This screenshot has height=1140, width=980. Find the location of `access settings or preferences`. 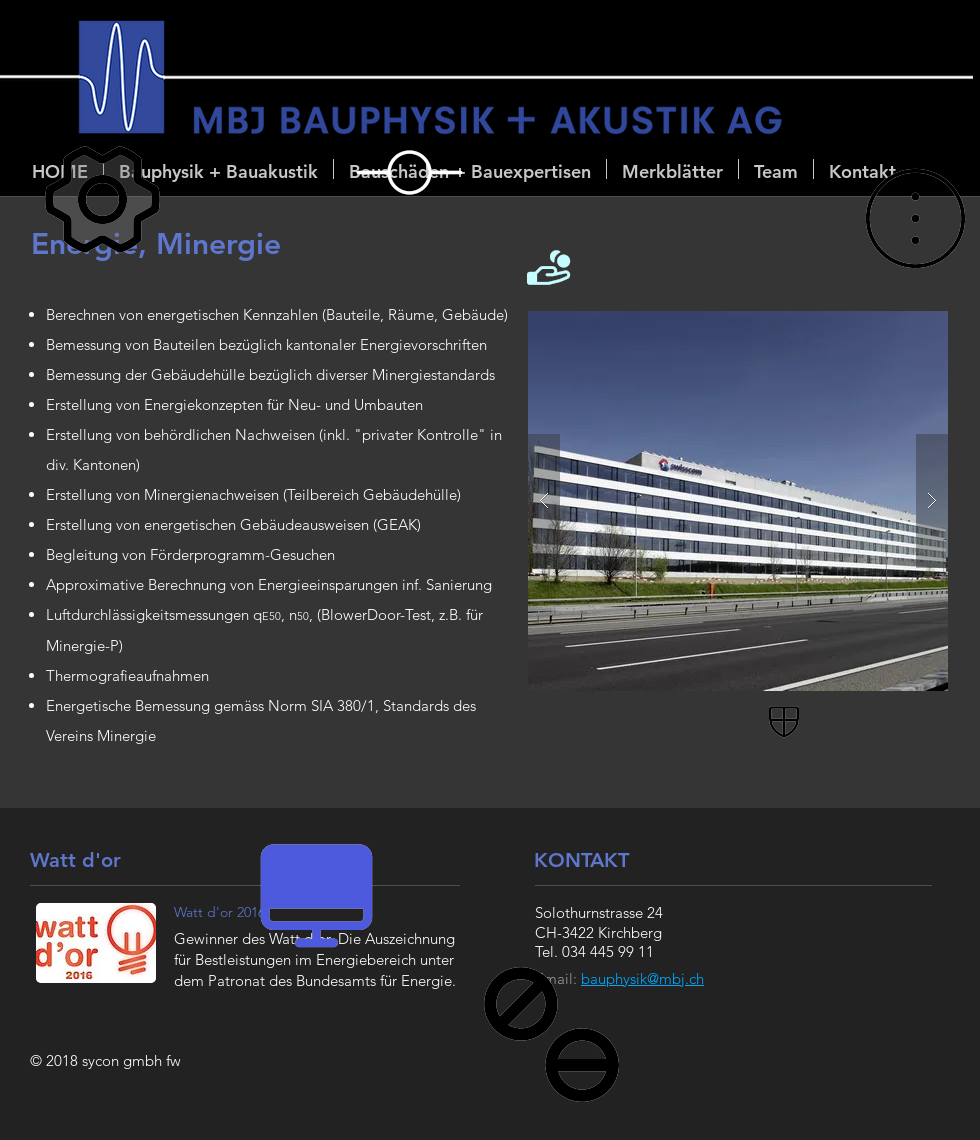

access settings or preferences is located at coordinates (102, 199).